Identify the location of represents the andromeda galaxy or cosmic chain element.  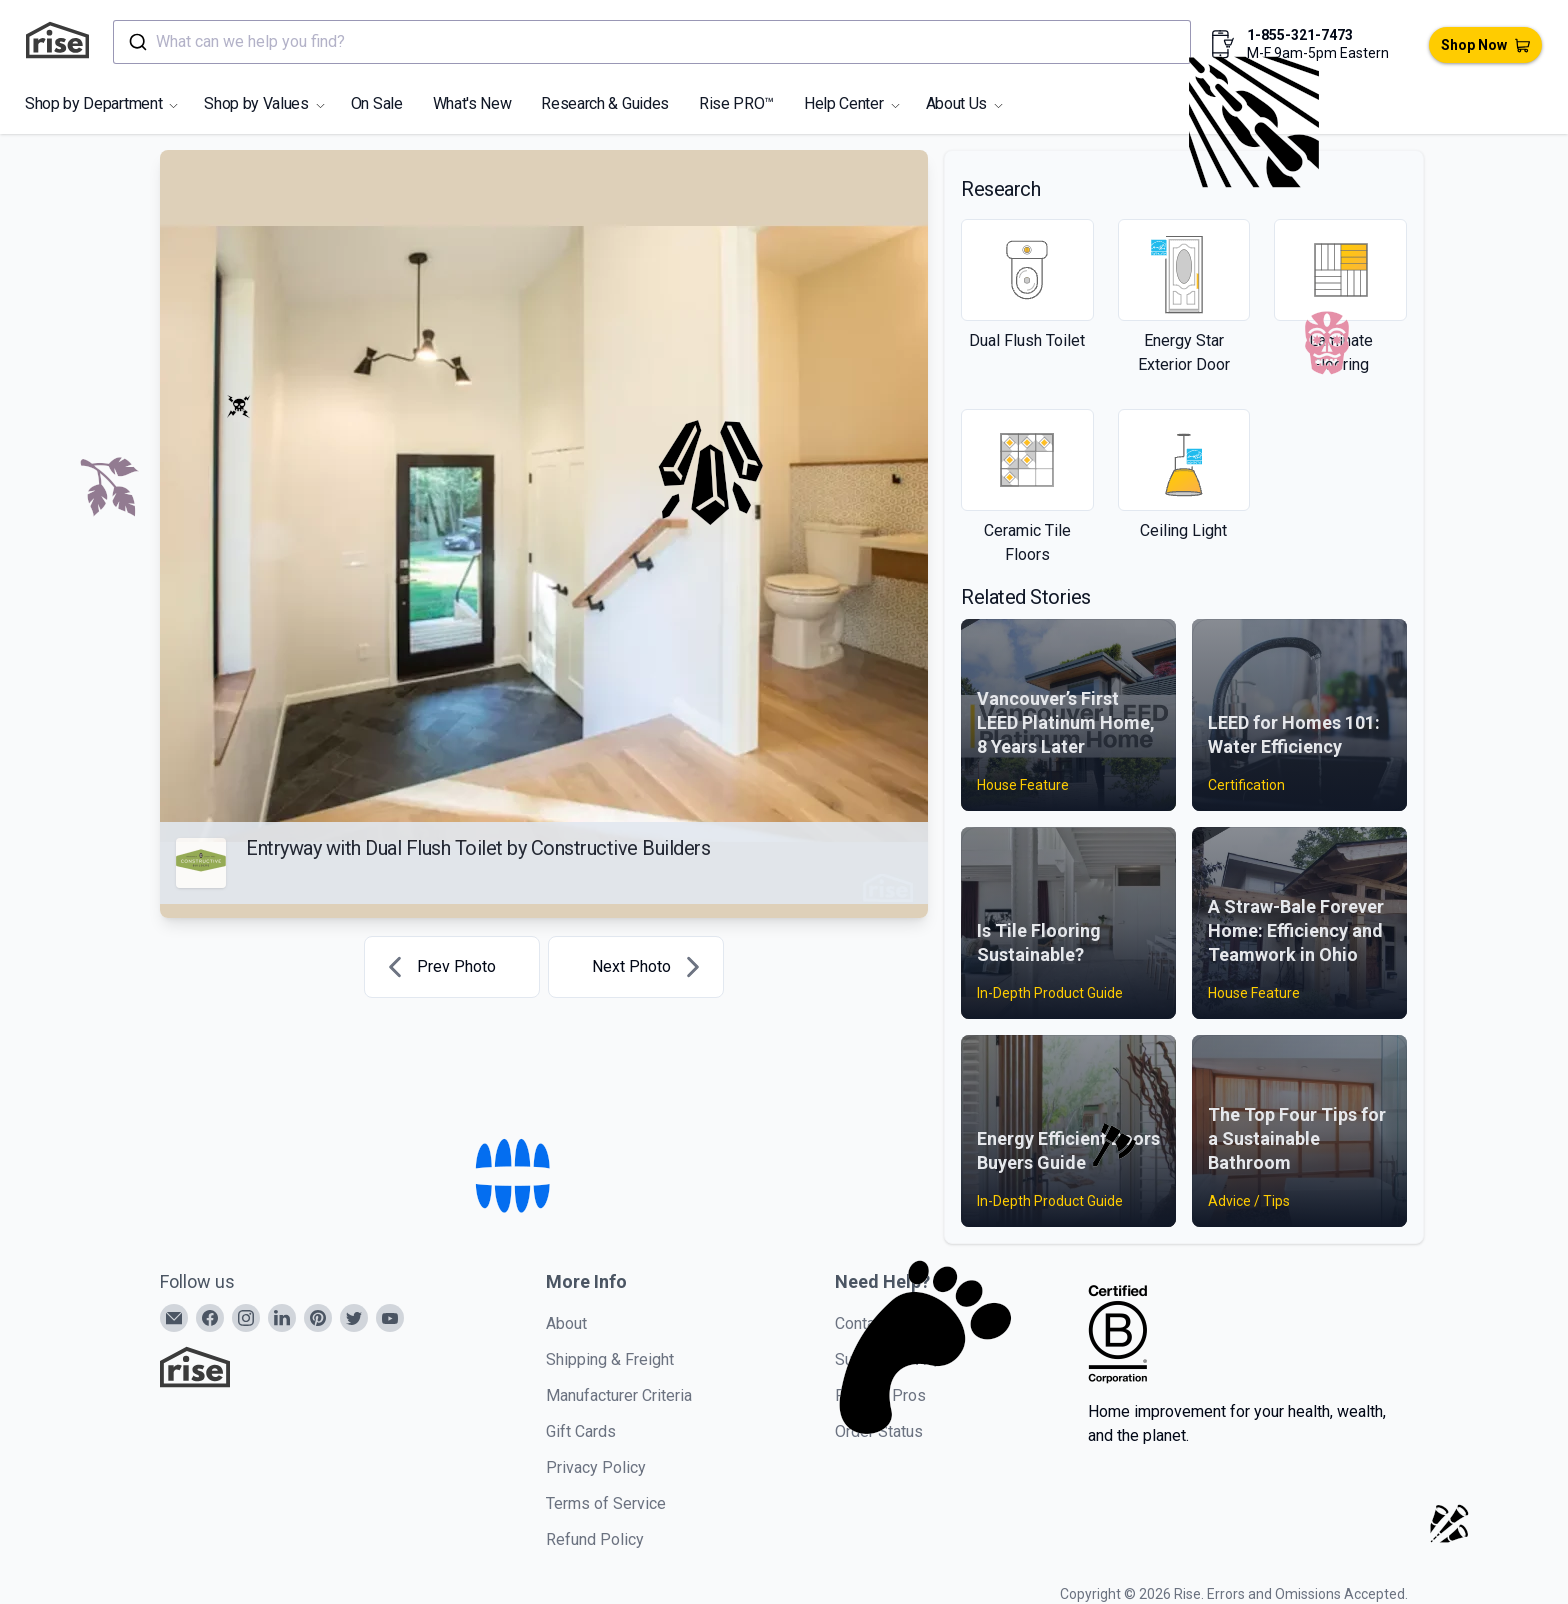
(1254, 122).